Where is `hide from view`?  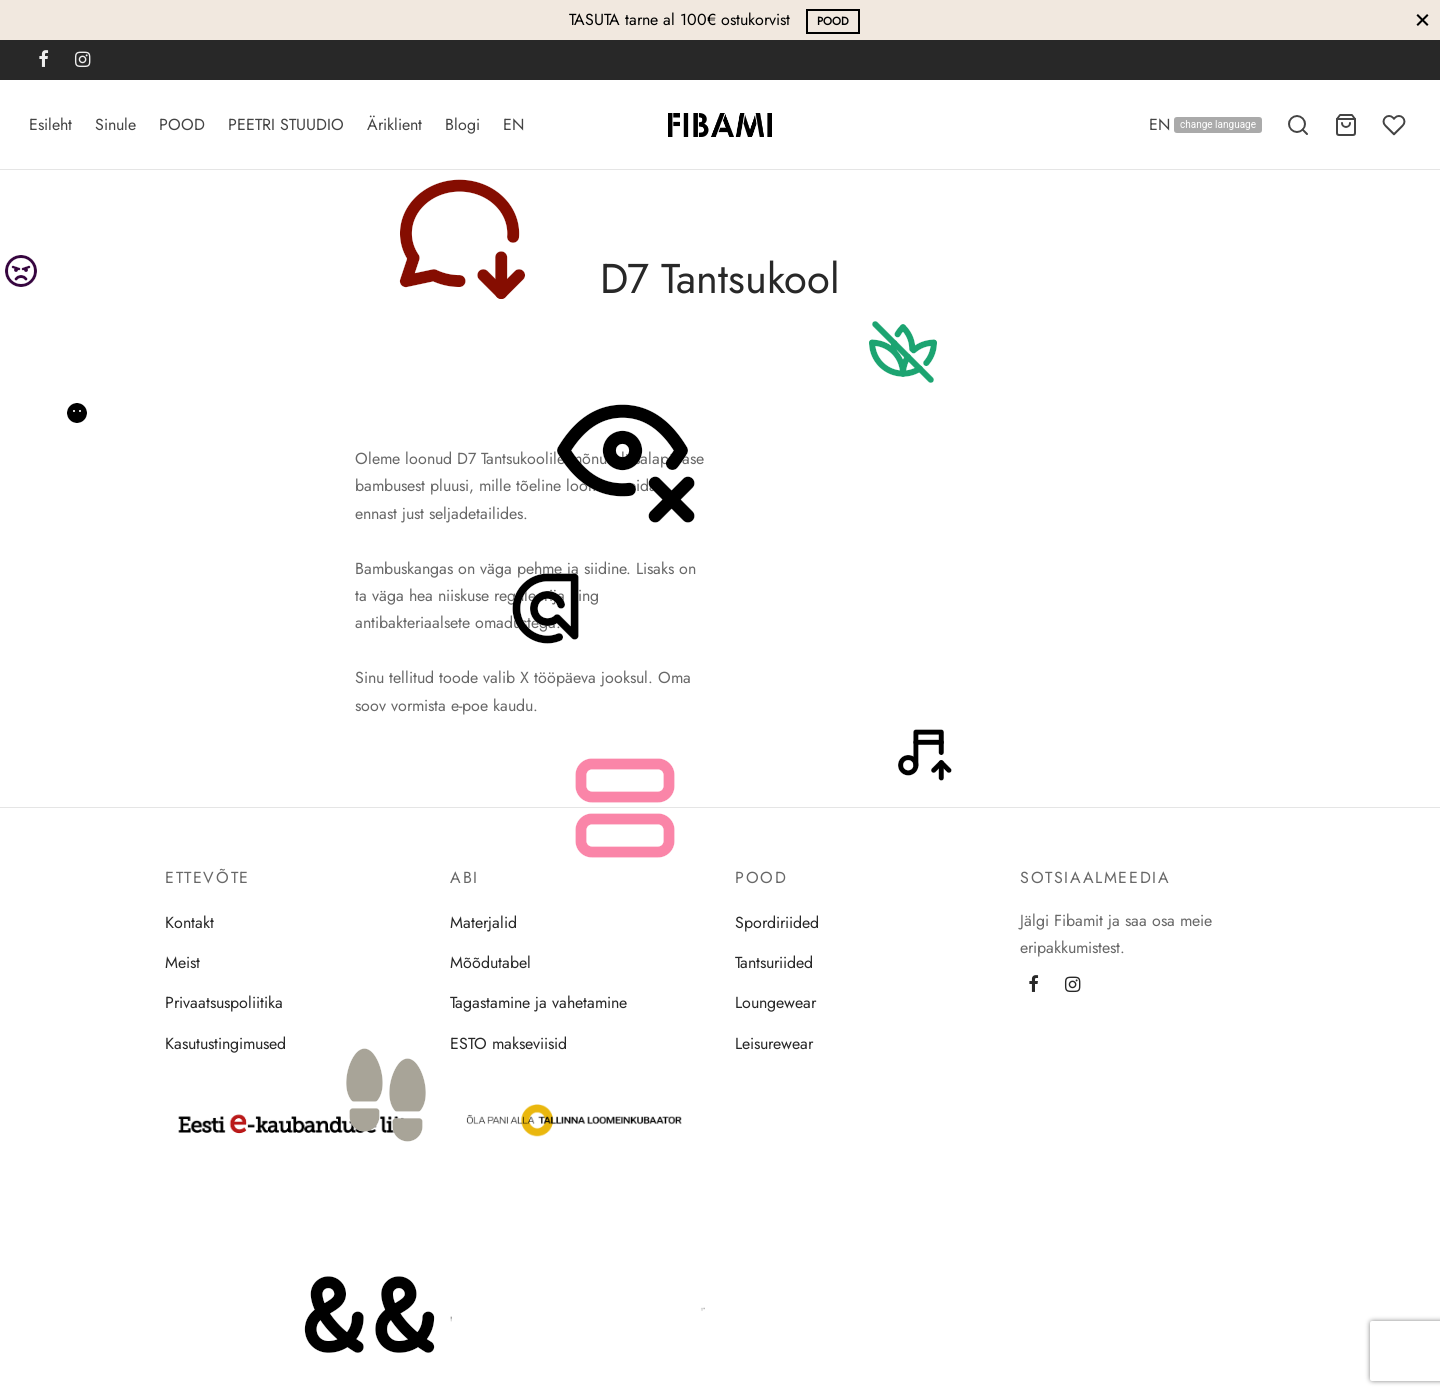 hide from view is located at coordinates (622, 450).